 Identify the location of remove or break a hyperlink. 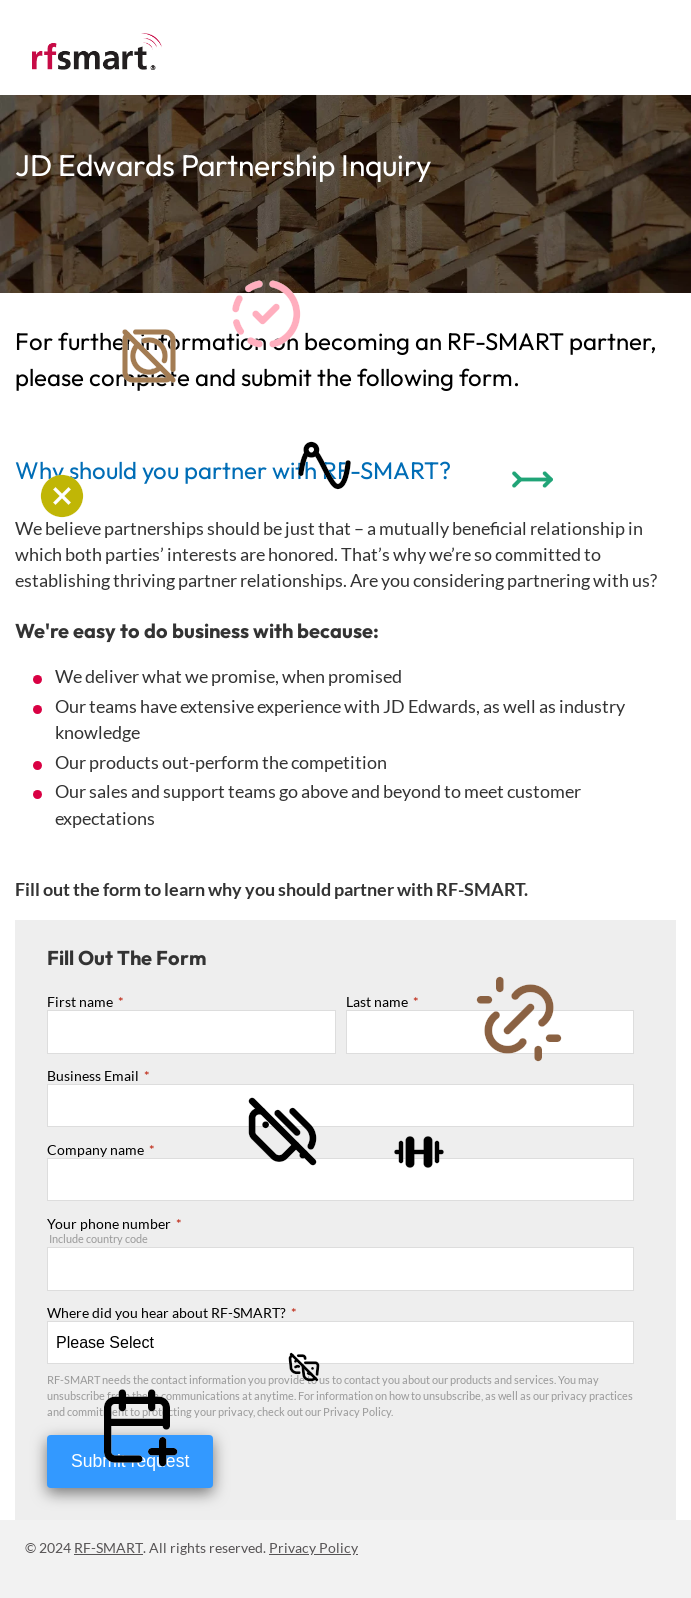
(519, 1019).